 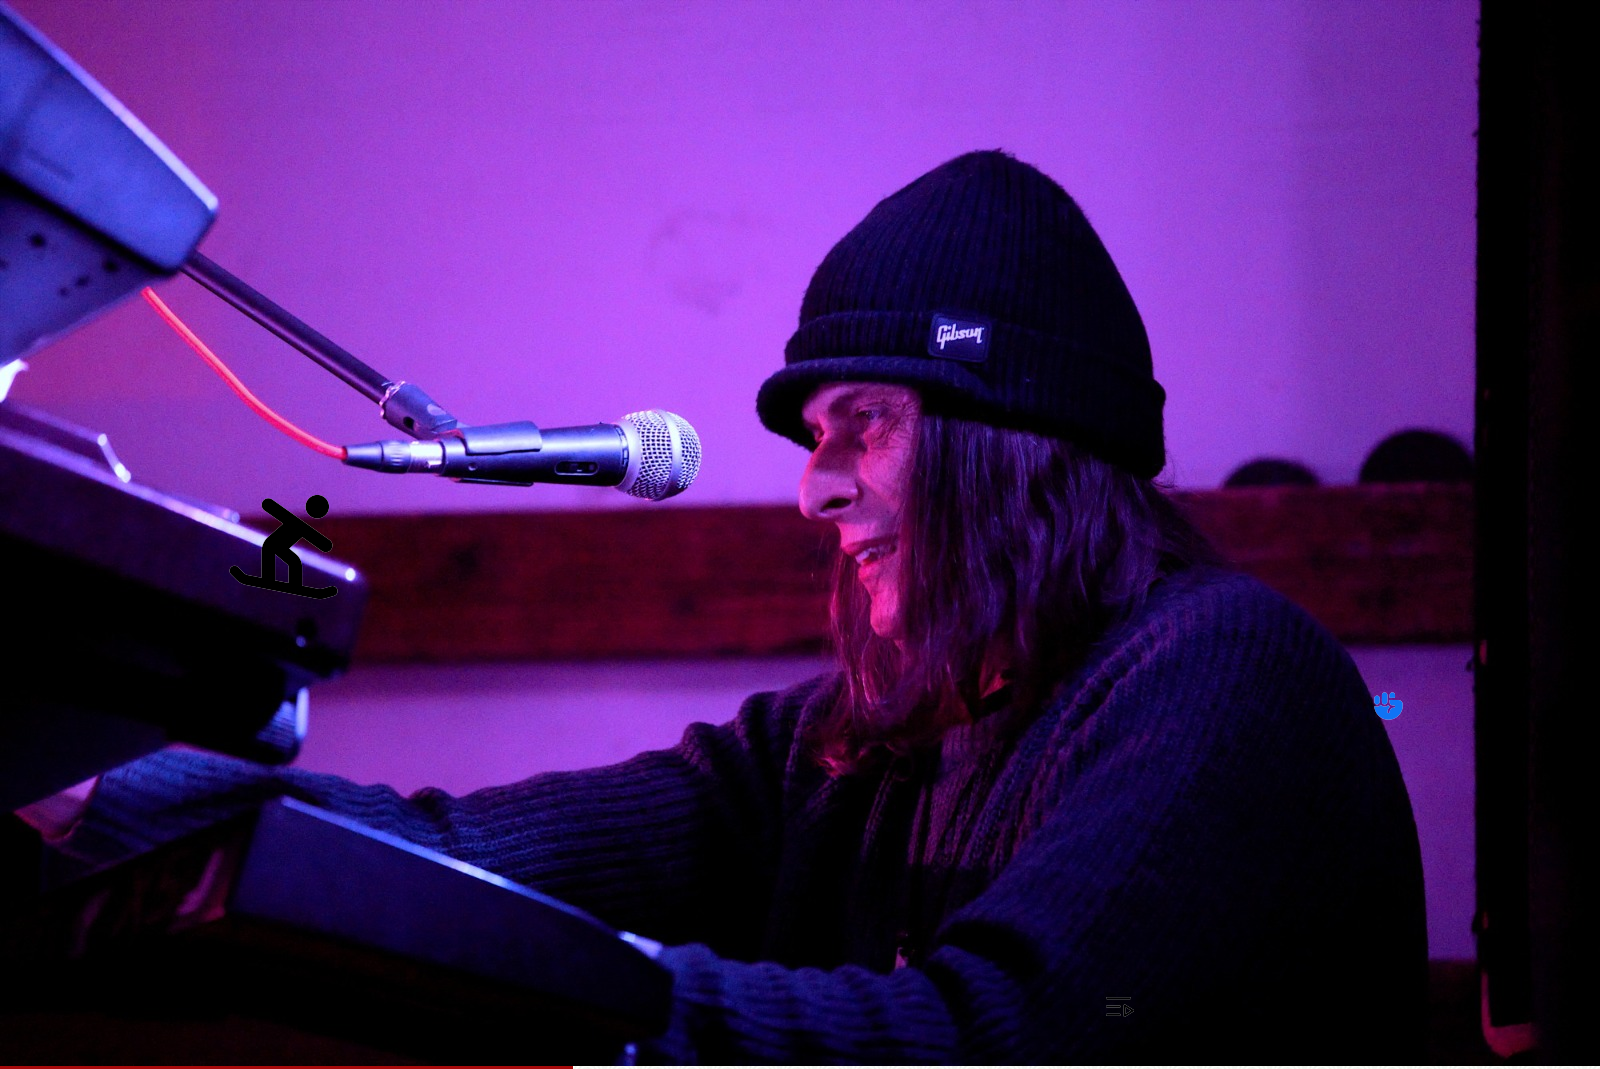 I want to click on view playback queue, so click(x=1118, y=1006).